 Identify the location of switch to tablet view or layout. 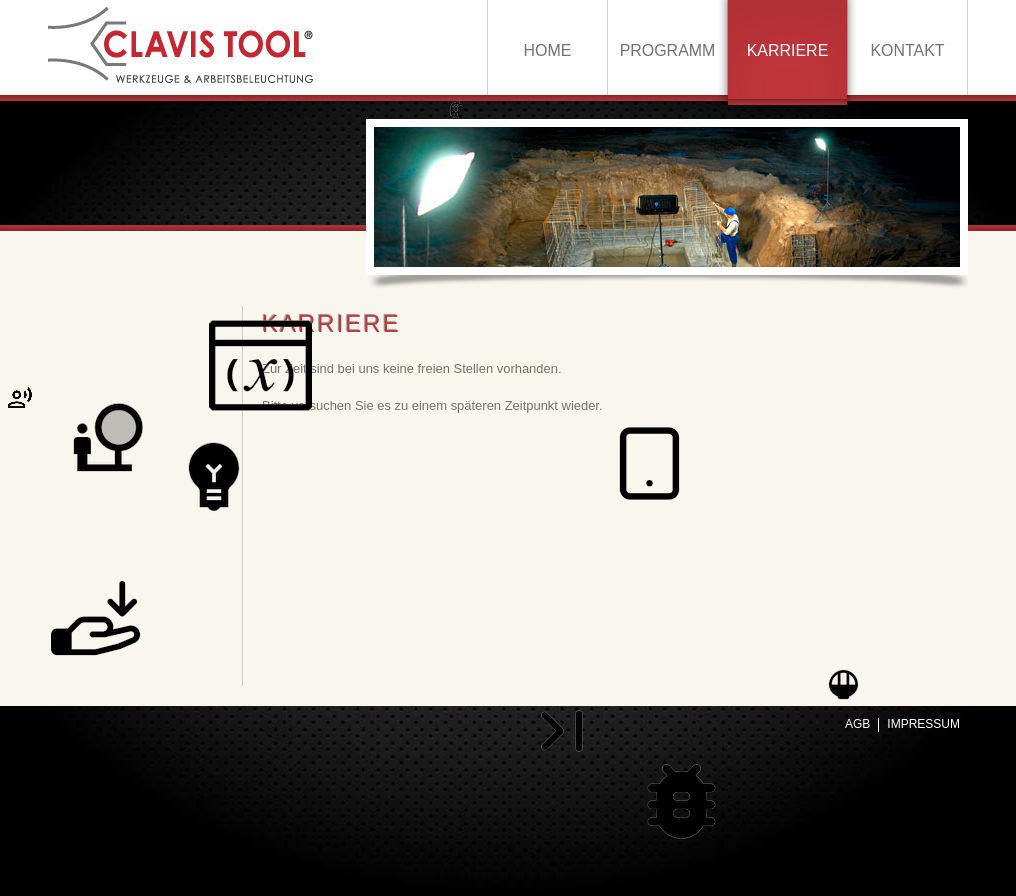
(649, 463).